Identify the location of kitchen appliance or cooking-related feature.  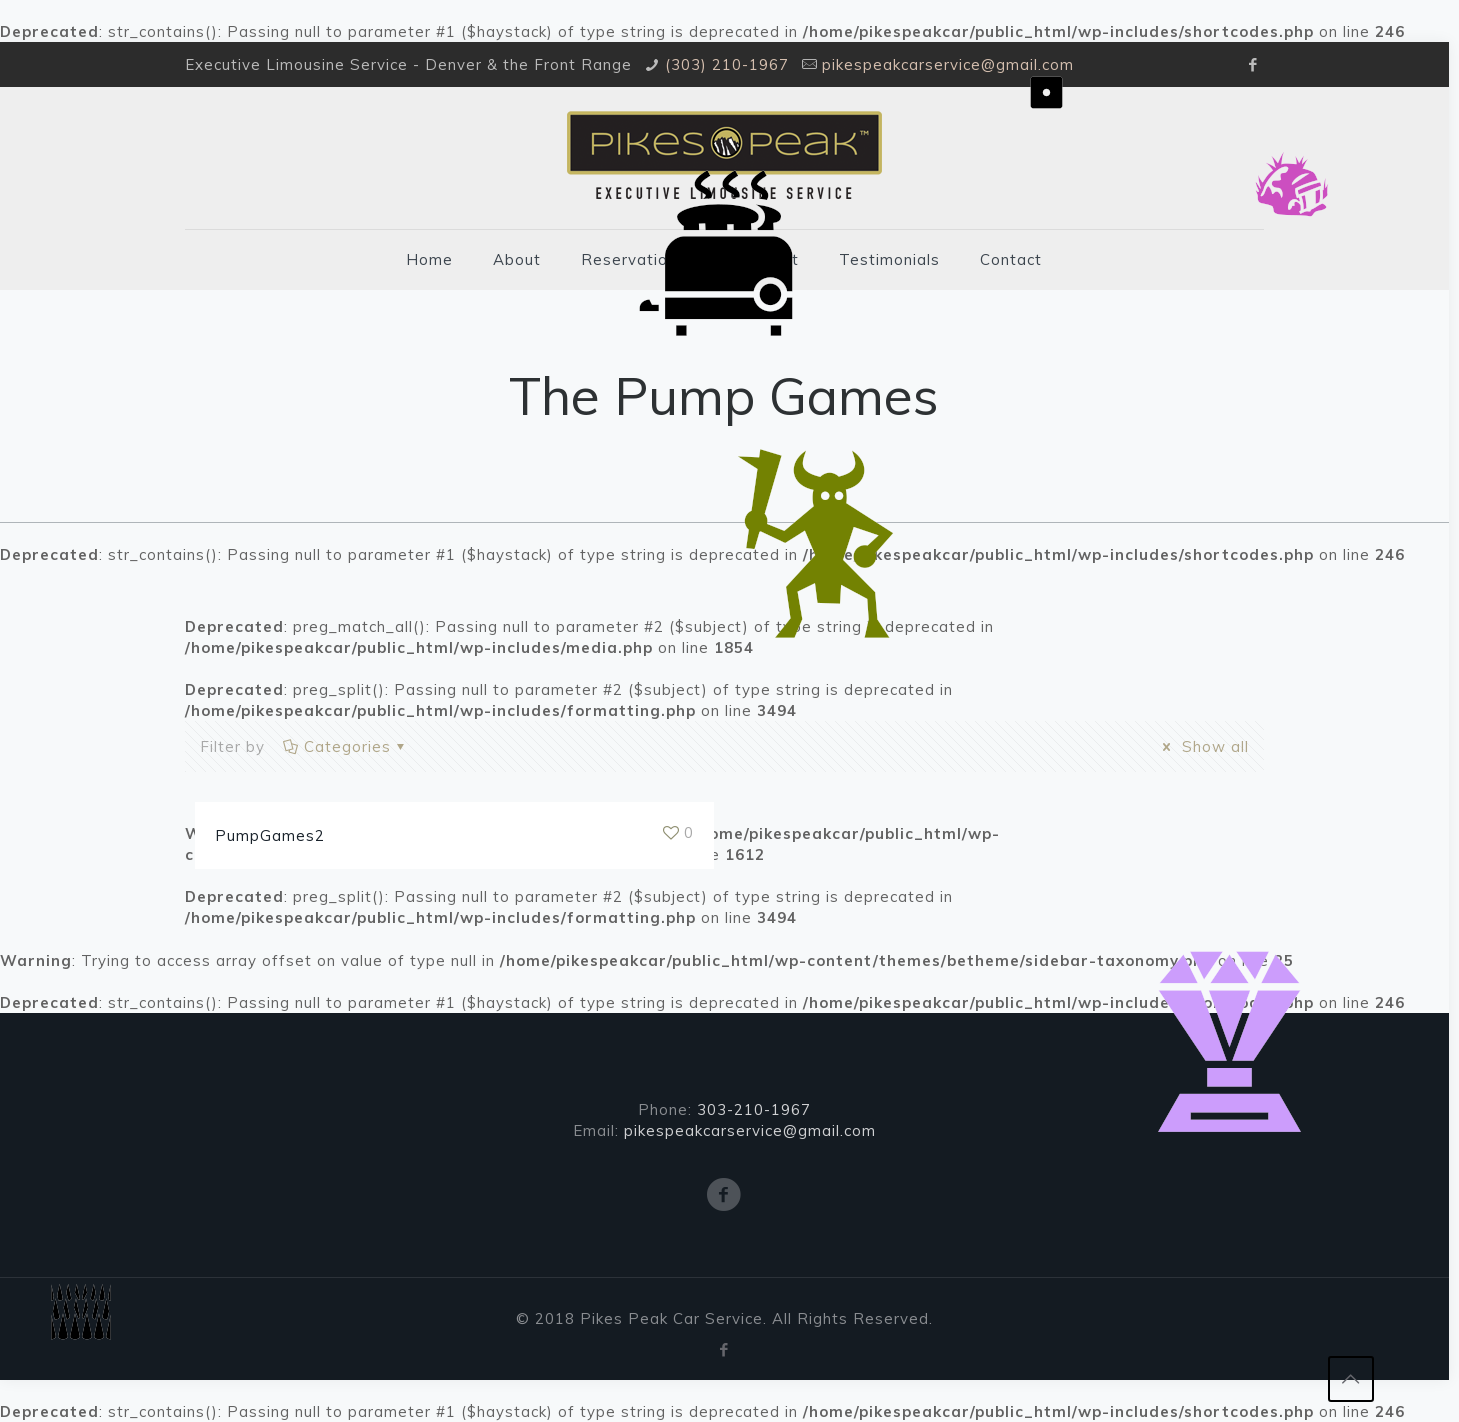
(716, 253).